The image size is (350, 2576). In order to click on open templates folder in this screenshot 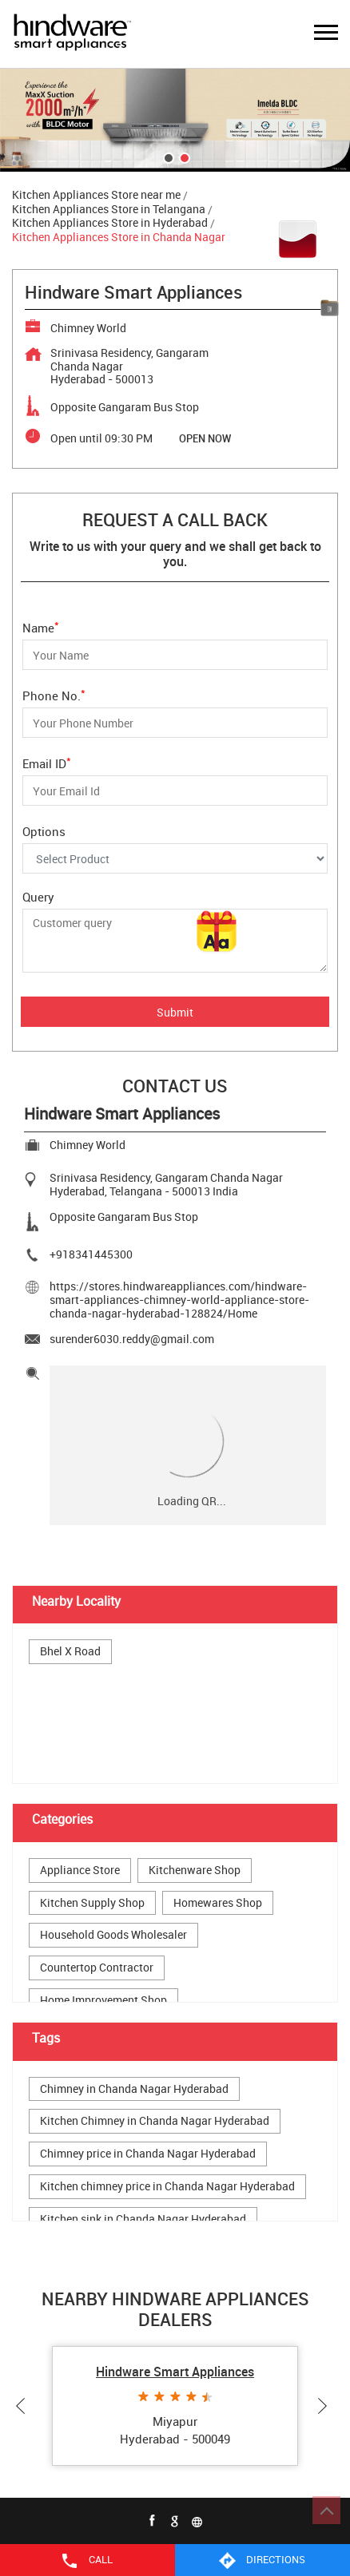, I will do `click(329, 307)`.